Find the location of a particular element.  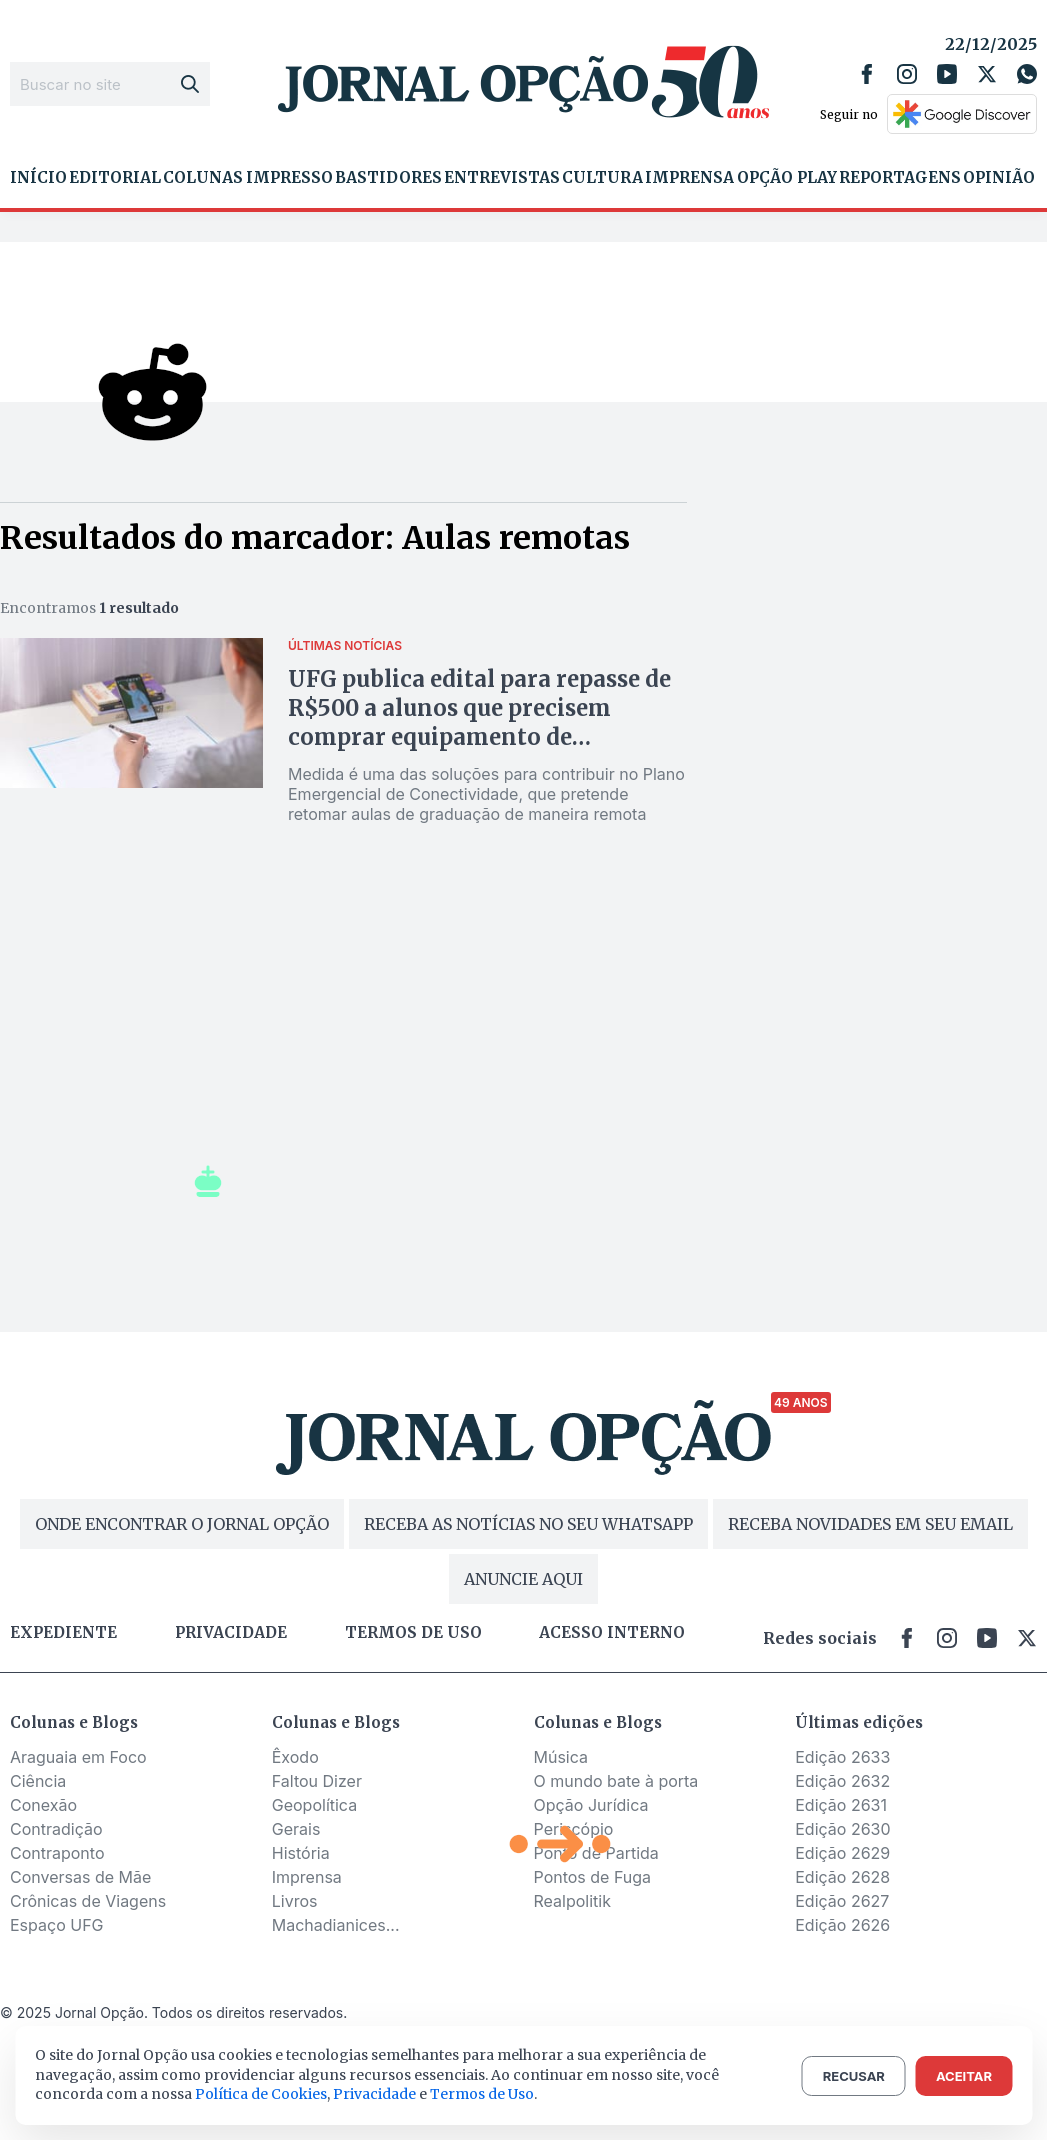

open the reddit app is located at coordinates (152, 397).